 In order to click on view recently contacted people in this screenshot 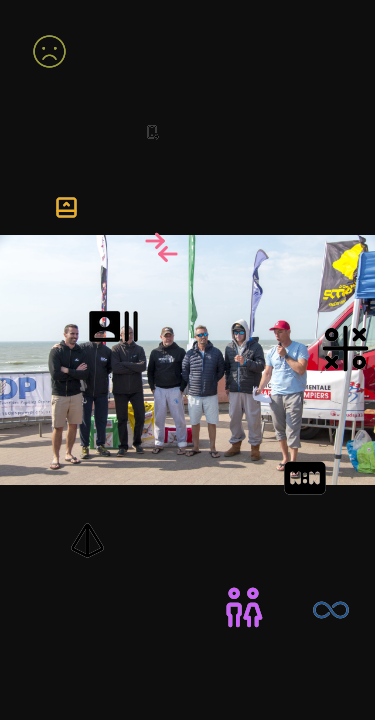, I will do `click(113, 326)`.